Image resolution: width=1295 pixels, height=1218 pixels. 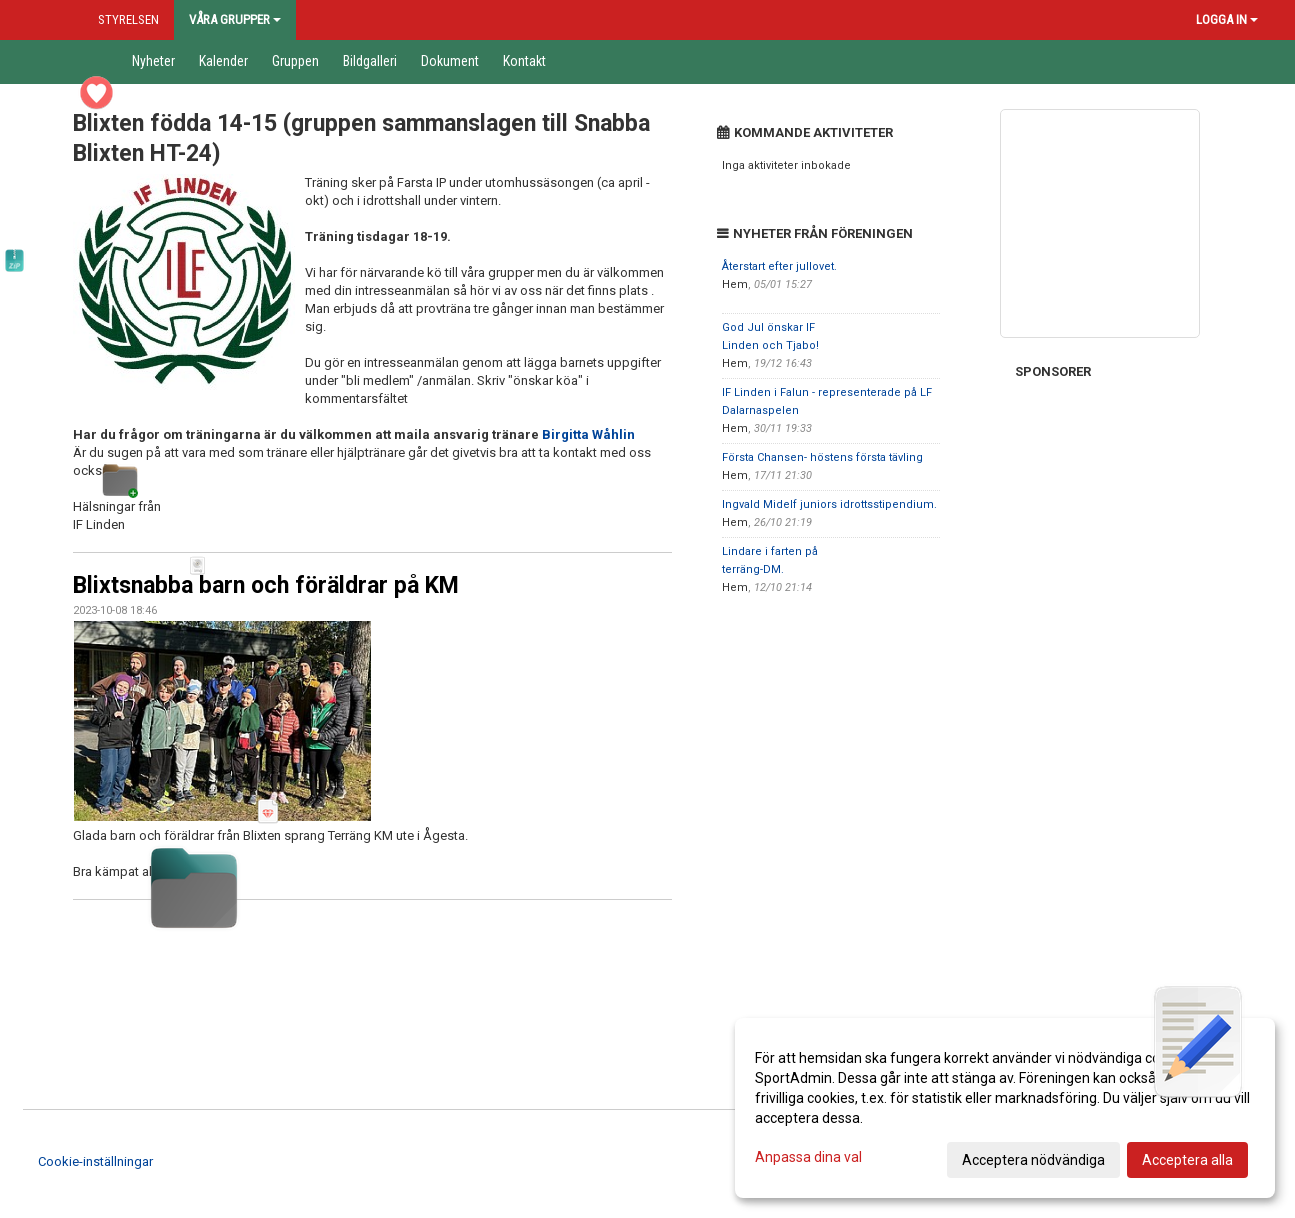 I want to click on create a new folder, so click(x=120, y=480).